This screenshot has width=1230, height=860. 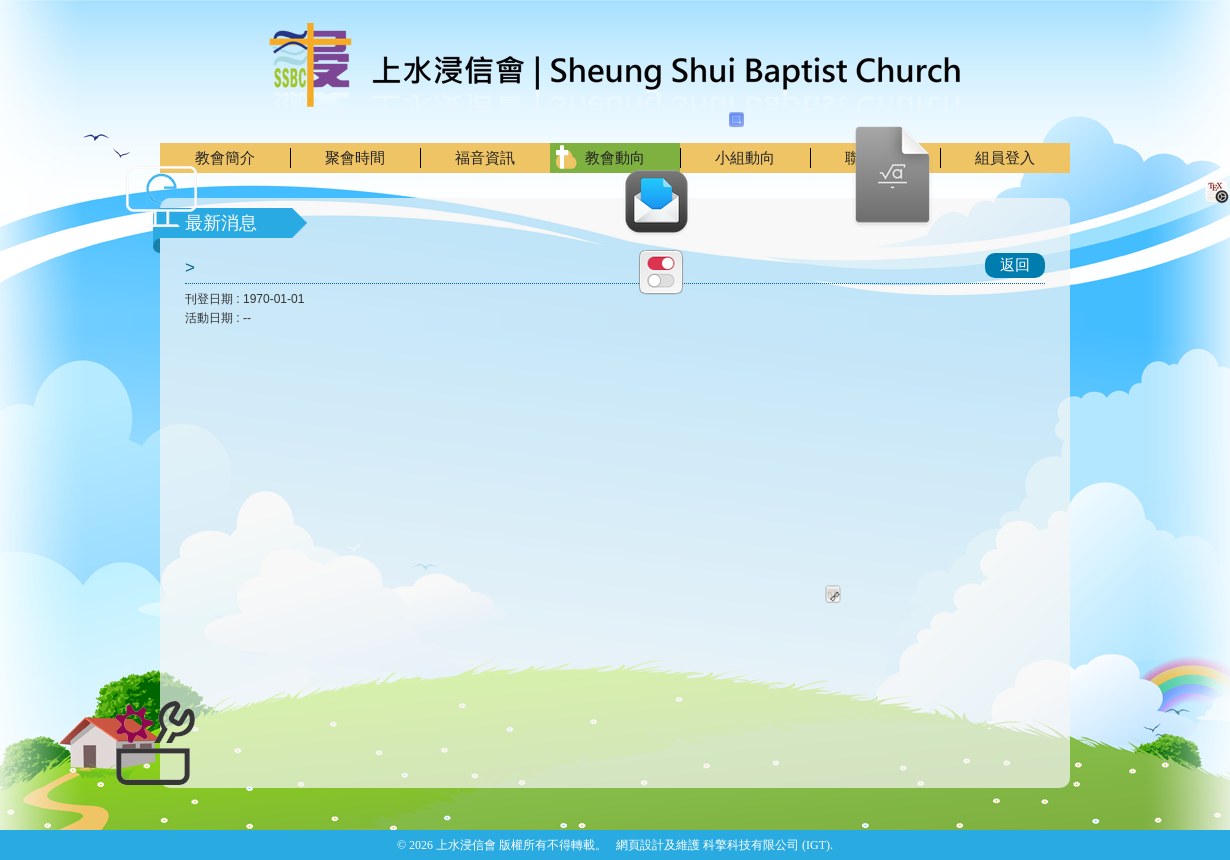 I want to click on open gnome tweaks to customize system settings, so click(x=661, y=272).